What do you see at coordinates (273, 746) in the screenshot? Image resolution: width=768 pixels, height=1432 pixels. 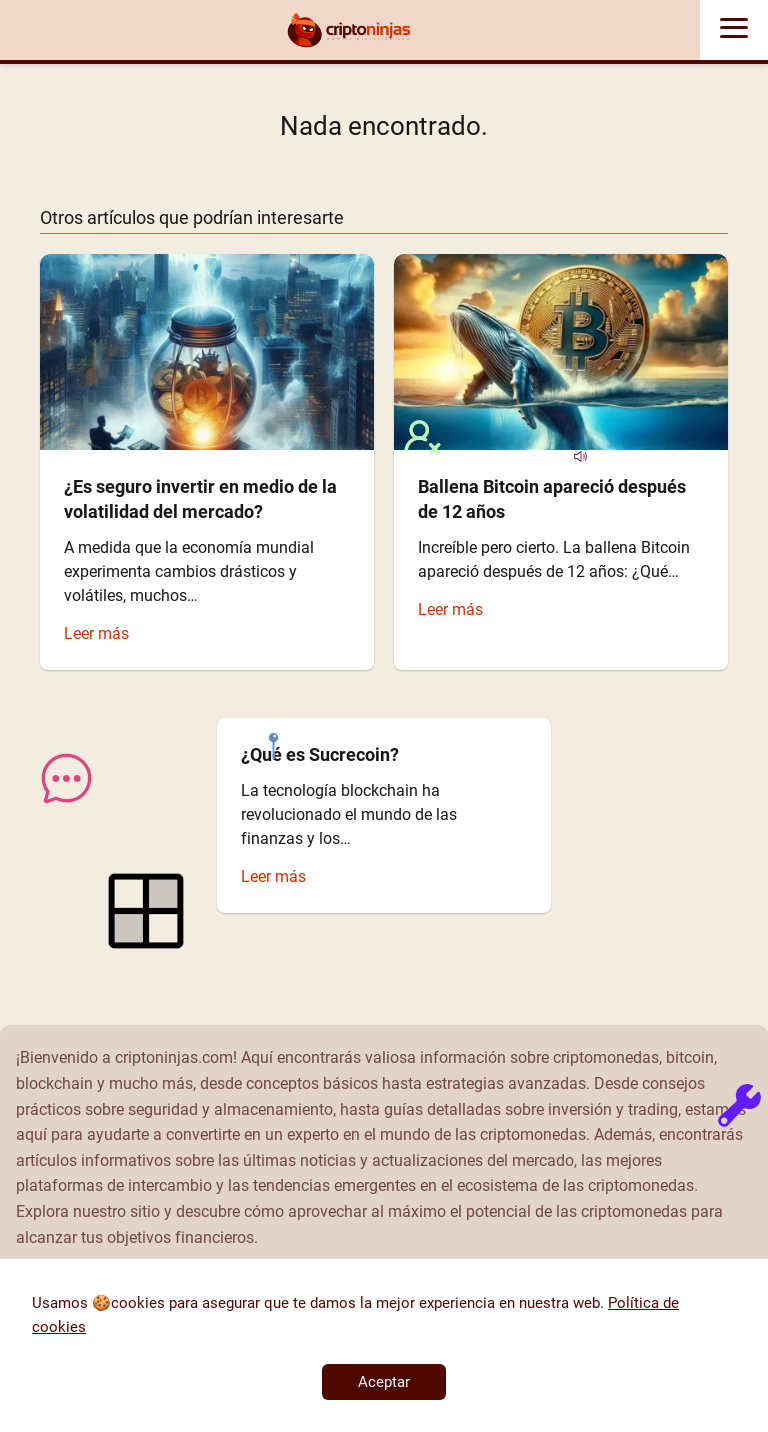 I see `mark a location on the map` at bounding box center [273, 746].